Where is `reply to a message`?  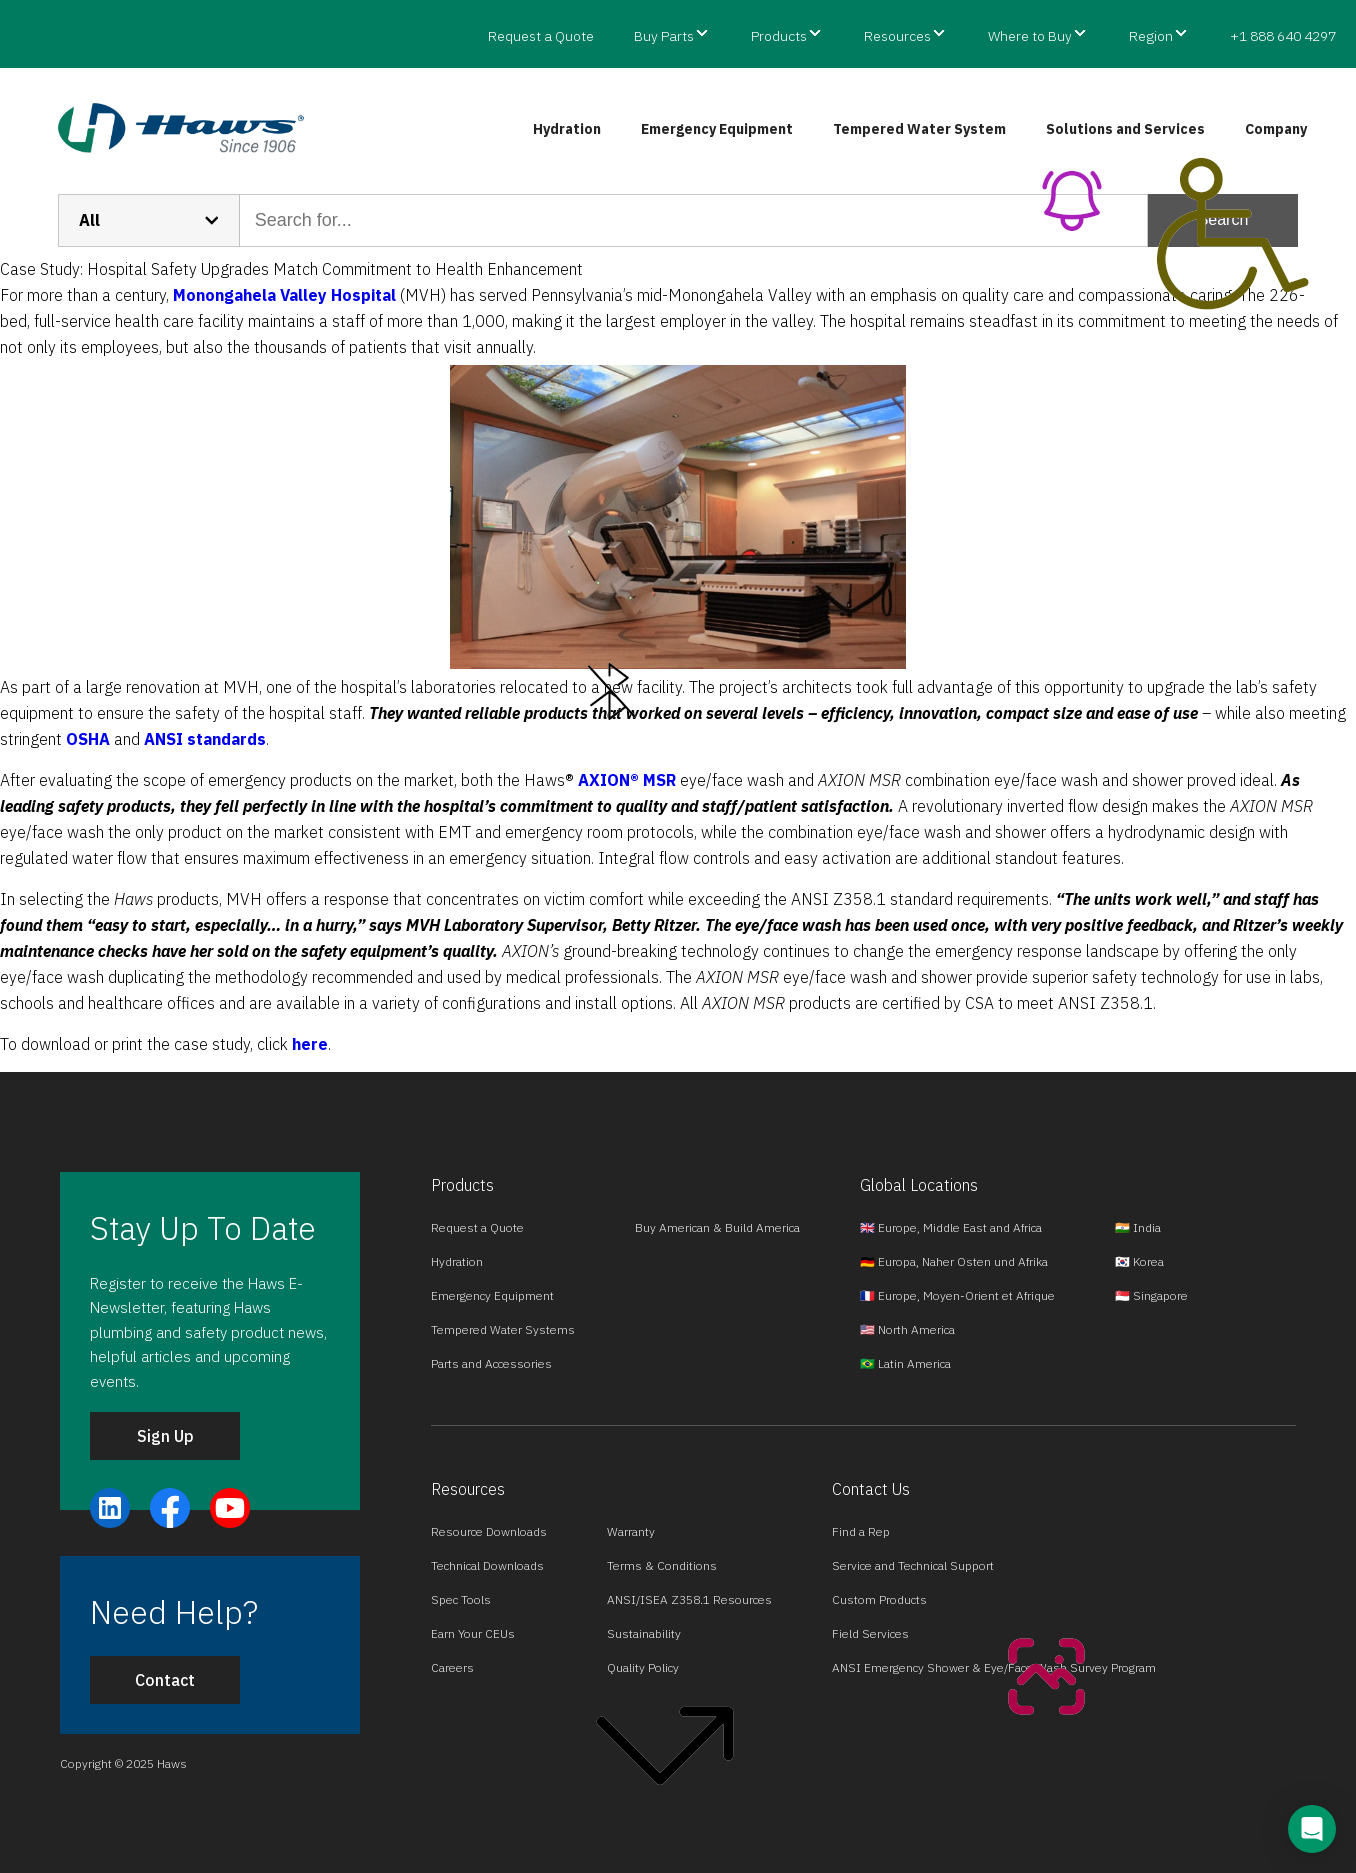
reply to a message is located at coordinates (665, 1741).